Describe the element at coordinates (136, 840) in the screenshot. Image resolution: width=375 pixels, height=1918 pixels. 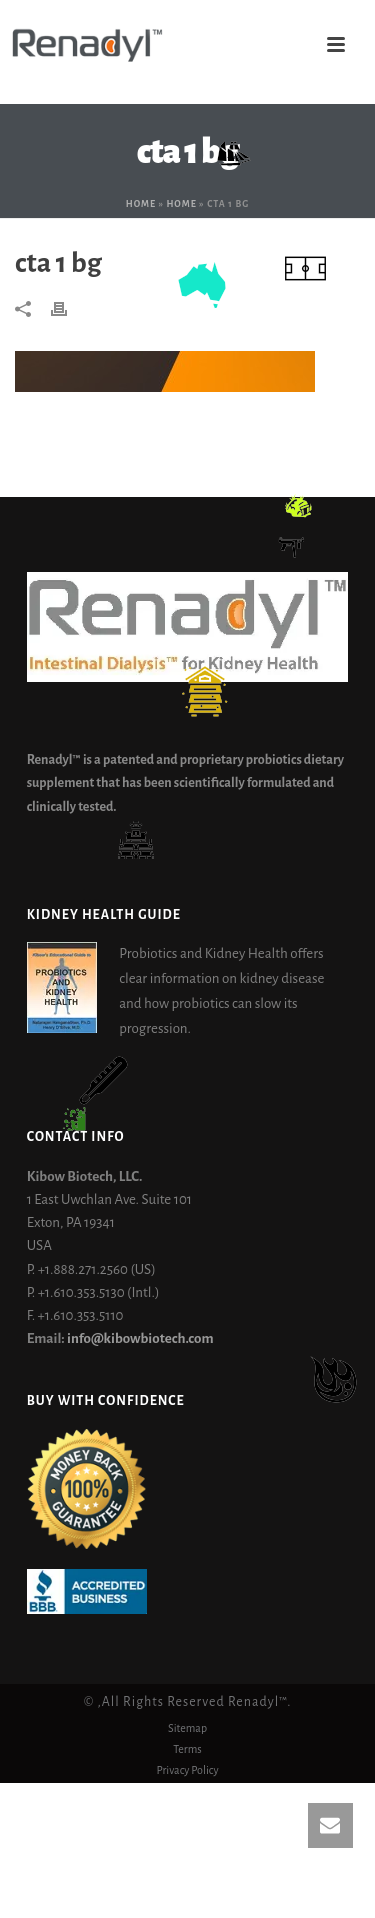
I see `access viking or norse-themed content` at that location.